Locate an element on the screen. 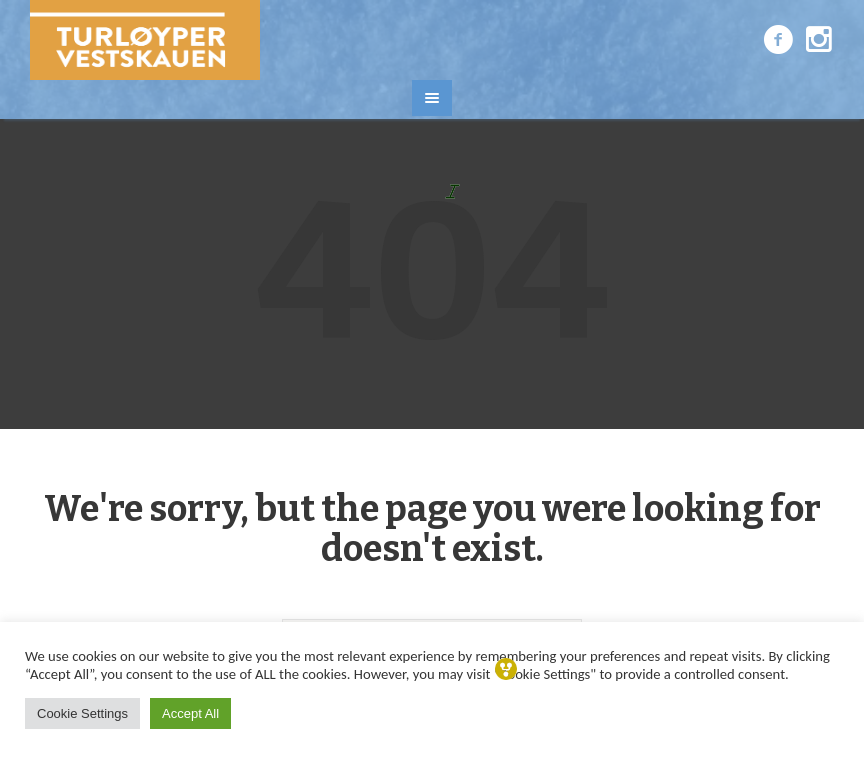 The image size is (864, 759). indicates a forked repository in your activity feed is located at coordinates (506, 669).